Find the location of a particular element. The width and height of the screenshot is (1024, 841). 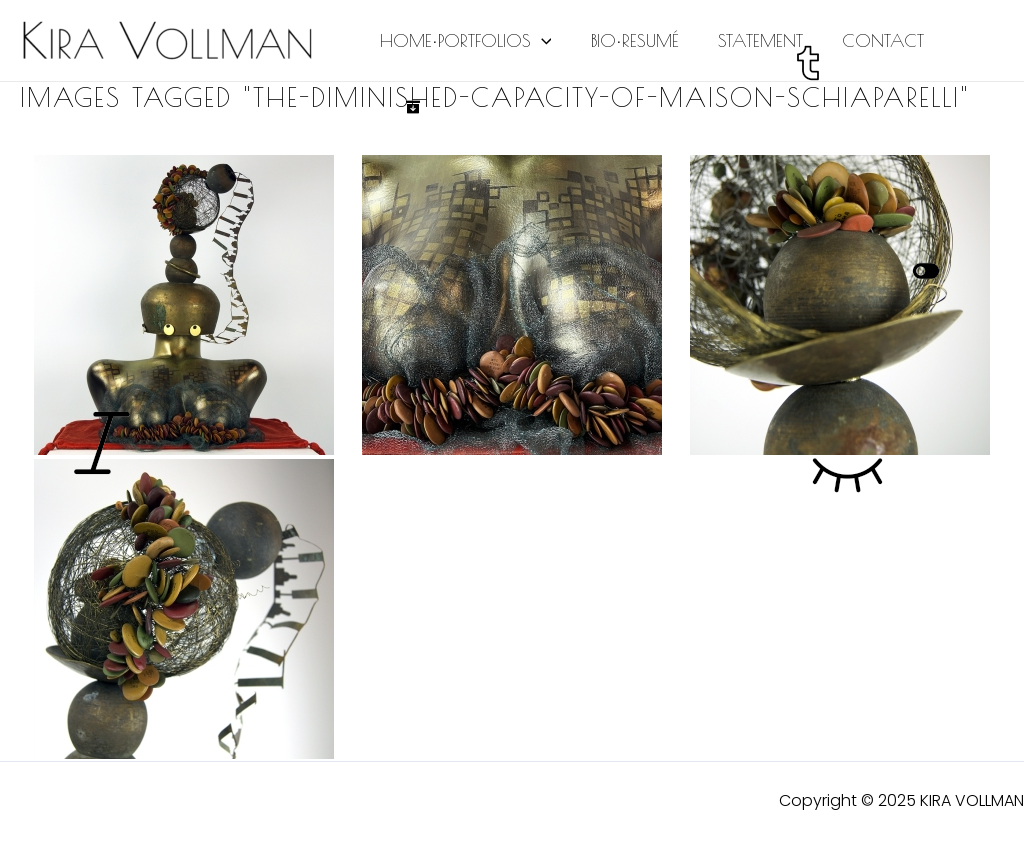

open Tumblr app is located at coordinates (808, 63).